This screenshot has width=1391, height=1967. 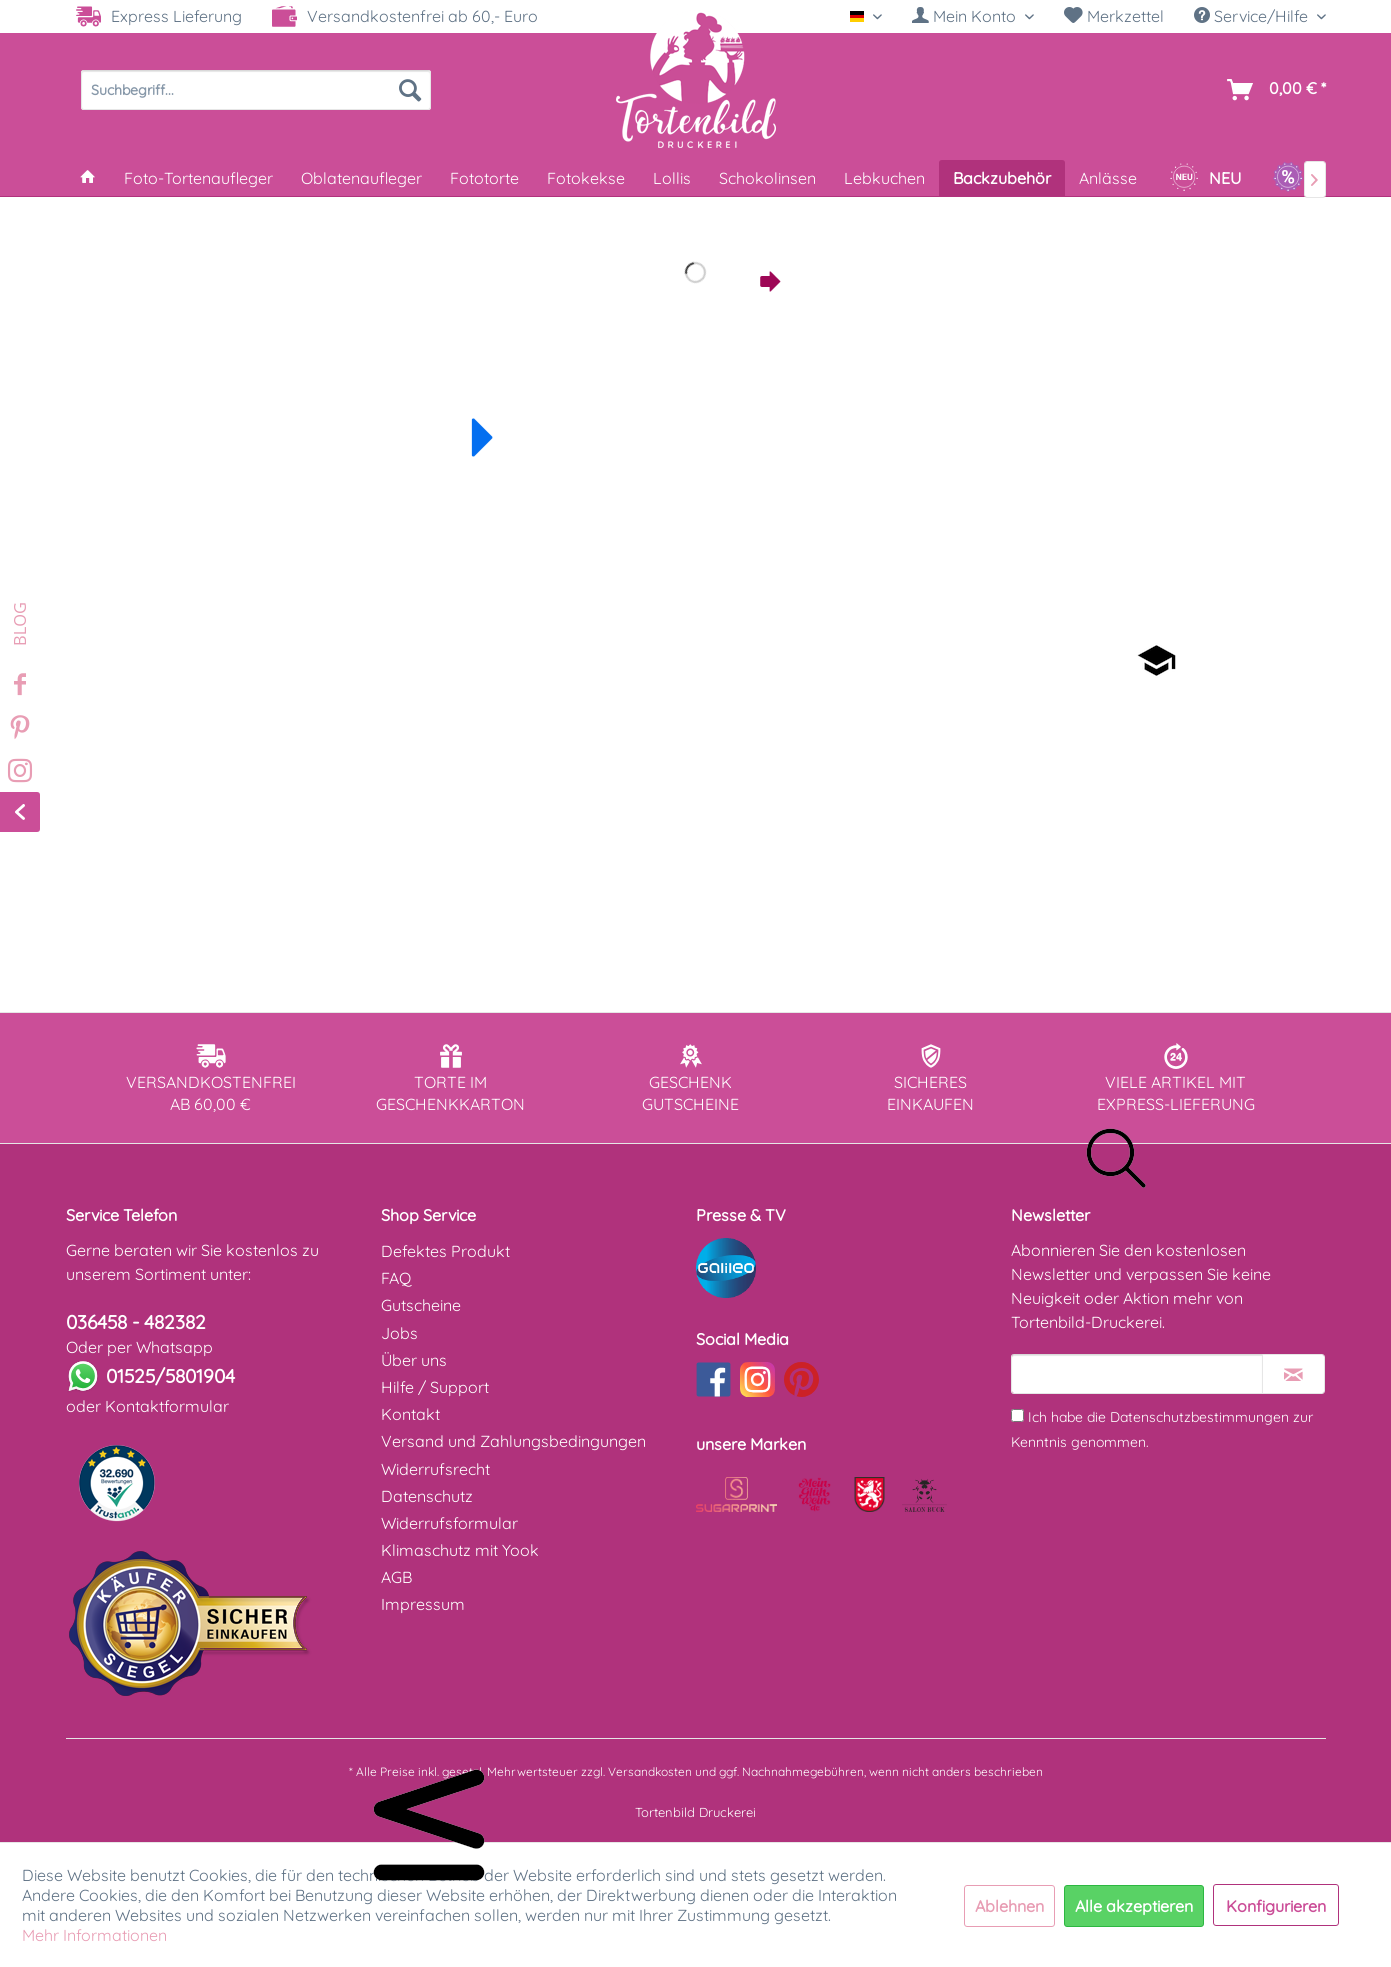 What do you see at coordinates (429, 1825) in the screenshot?
I see `less than or equal to comparison operator` at bounding box center [429, 1825].